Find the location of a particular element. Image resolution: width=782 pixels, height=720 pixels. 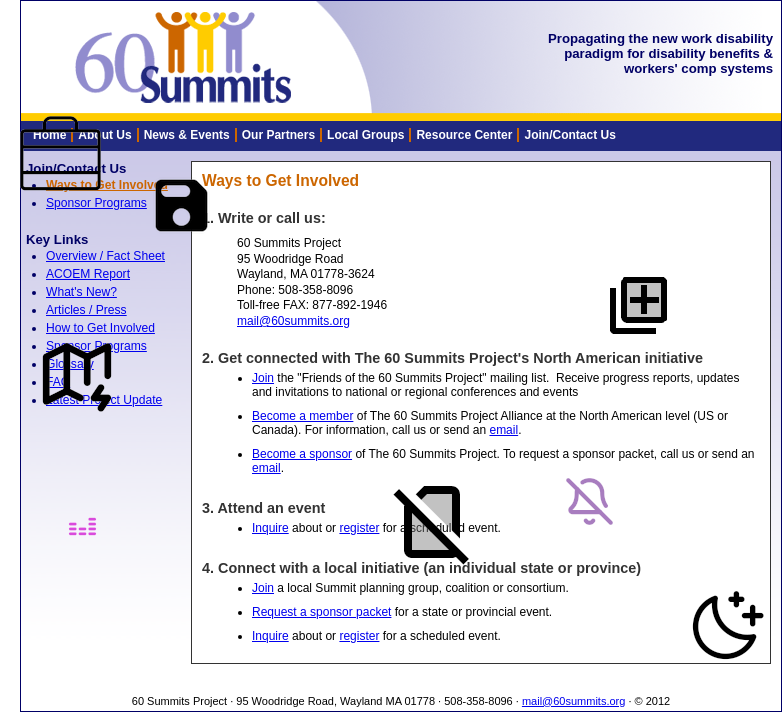

adjust audio equalizer settings is located at coordinates (82, 526).